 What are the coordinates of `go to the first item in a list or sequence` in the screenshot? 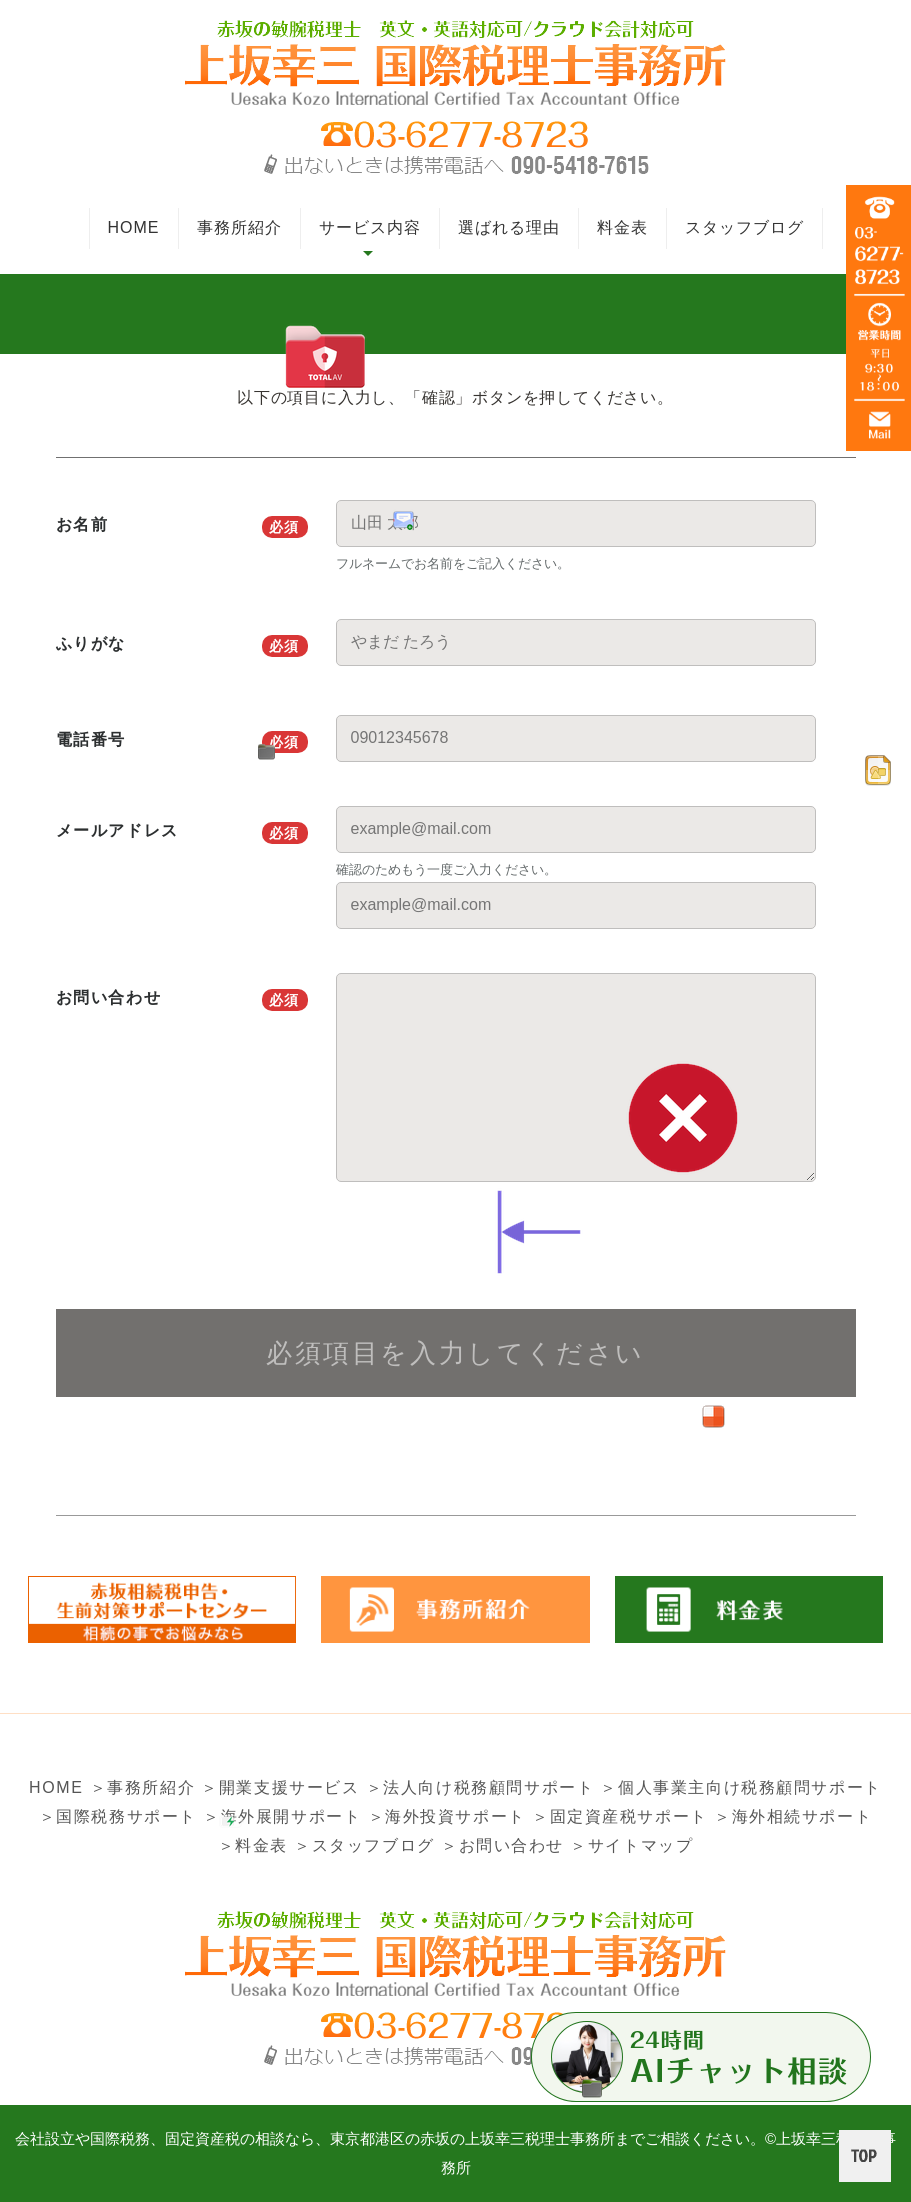 It's located at (539, 1232).